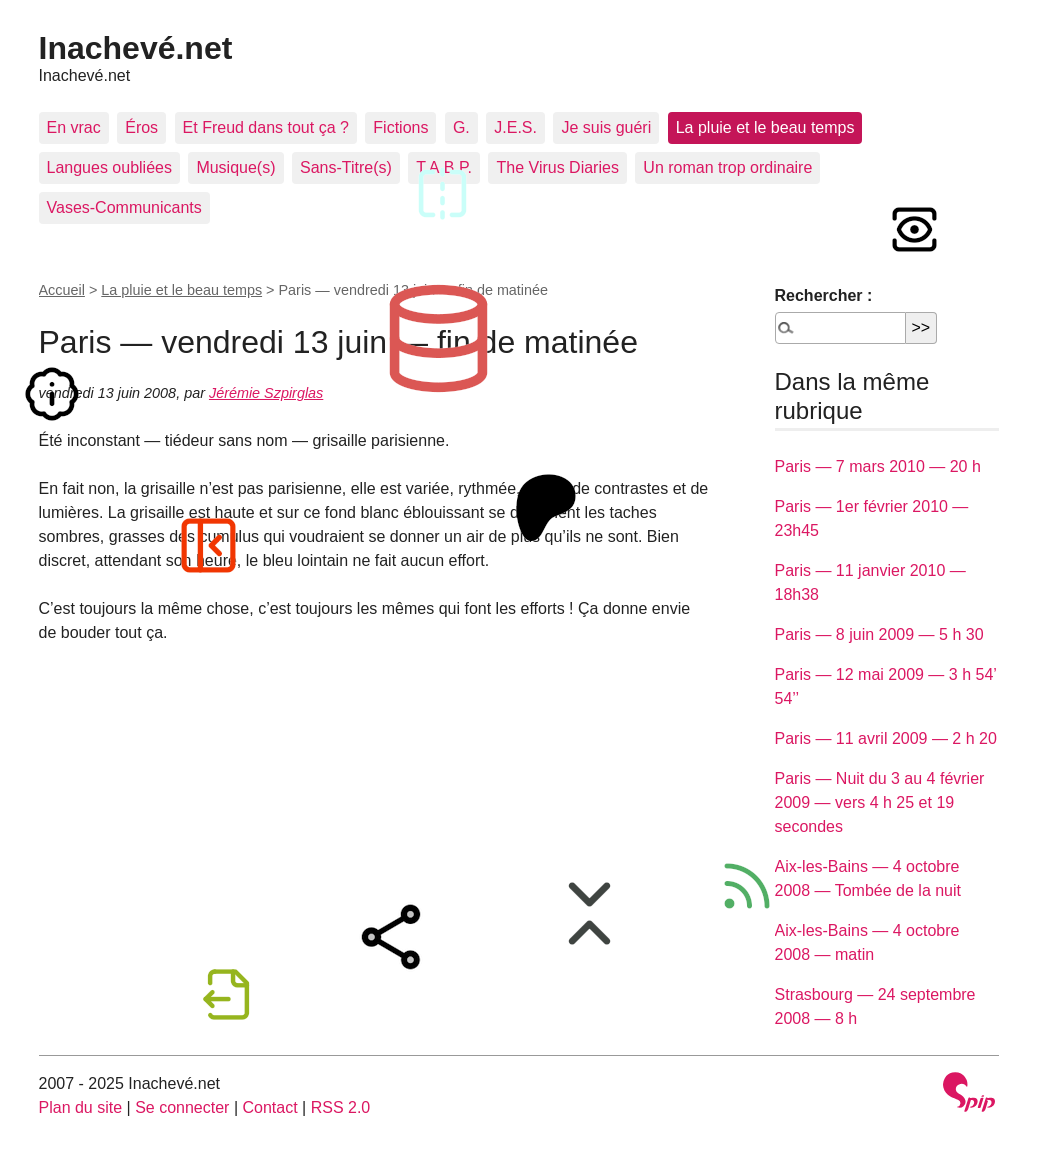 The height and width of the screenshot is (1149, 1037). Describe the element at coordinates (442, 193) in the screenshot. I see `flip image horizontally` at that location.